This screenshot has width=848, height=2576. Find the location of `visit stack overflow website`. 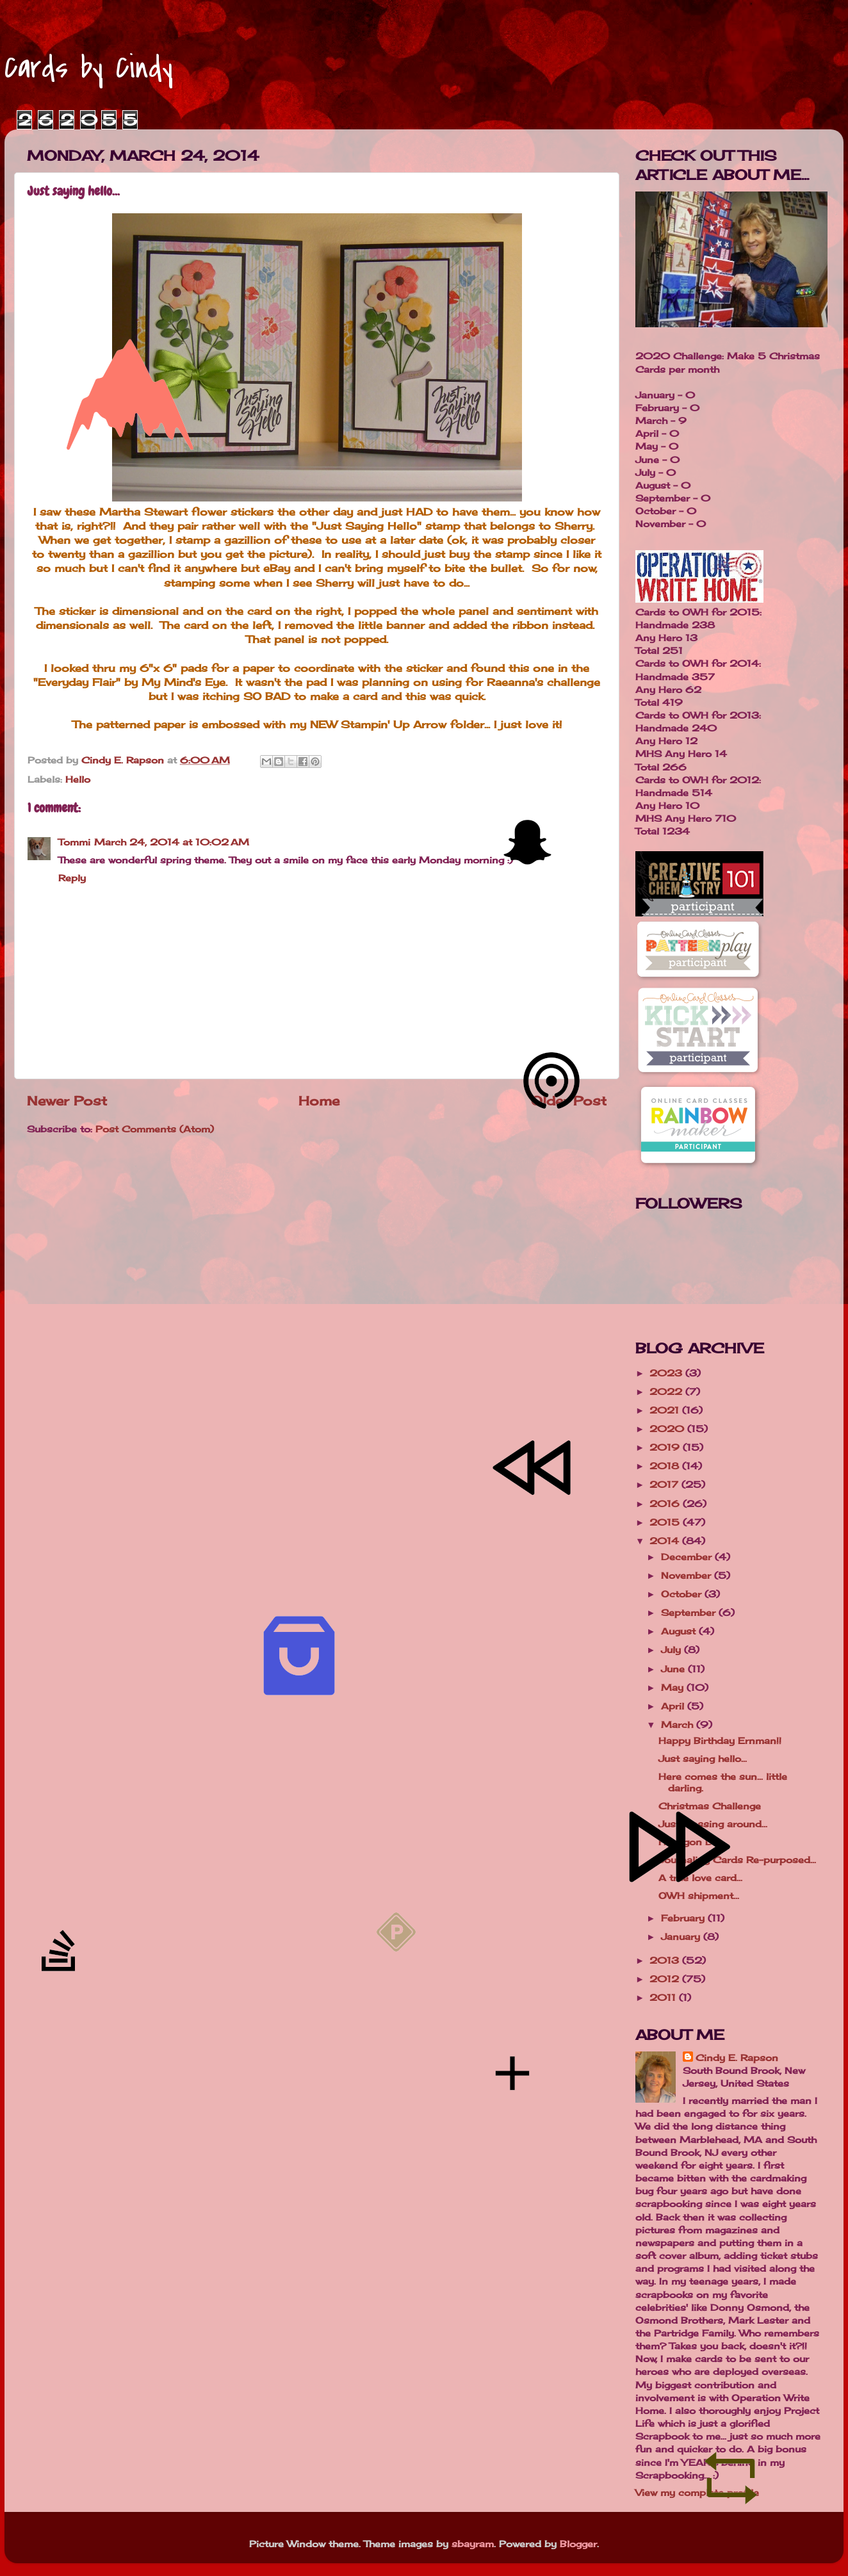

visit stack overflow website is located at coordinates (58, 1950).